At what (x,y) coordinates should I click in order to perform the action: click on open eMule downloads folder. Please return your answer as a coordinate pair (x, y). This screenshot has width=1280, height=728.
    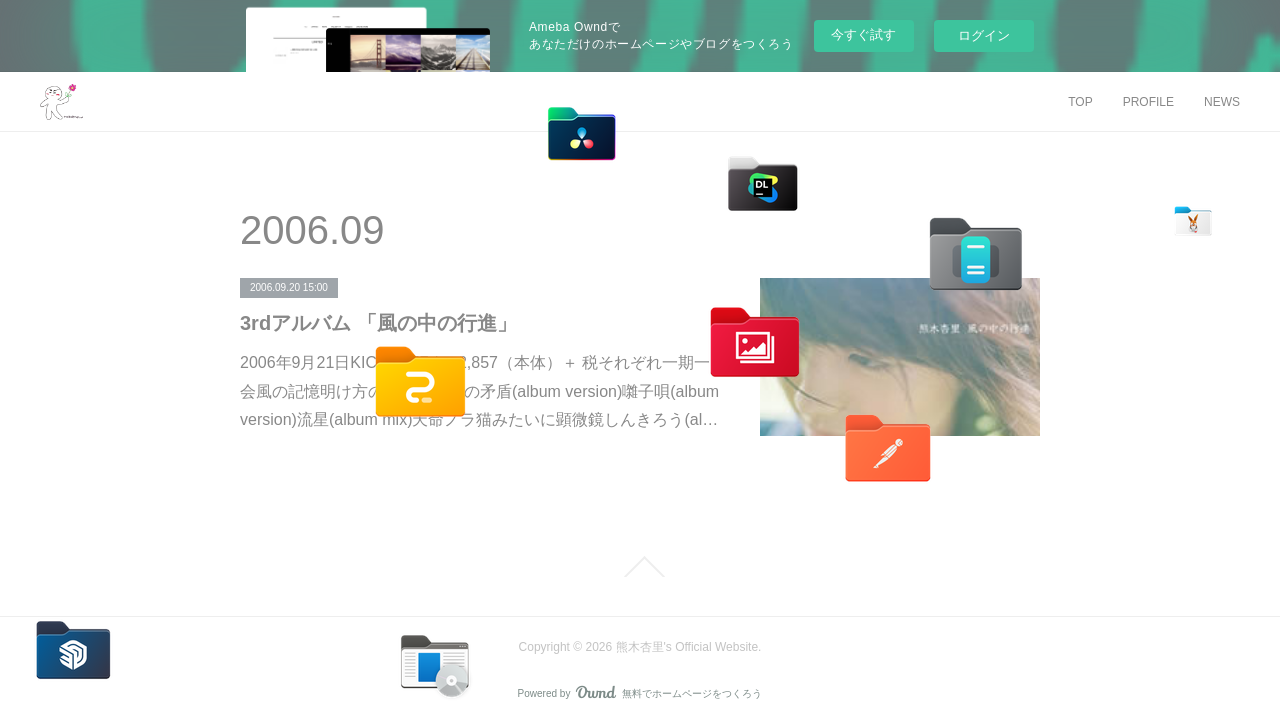
    Looking at the image, I should click on (1193, 222).